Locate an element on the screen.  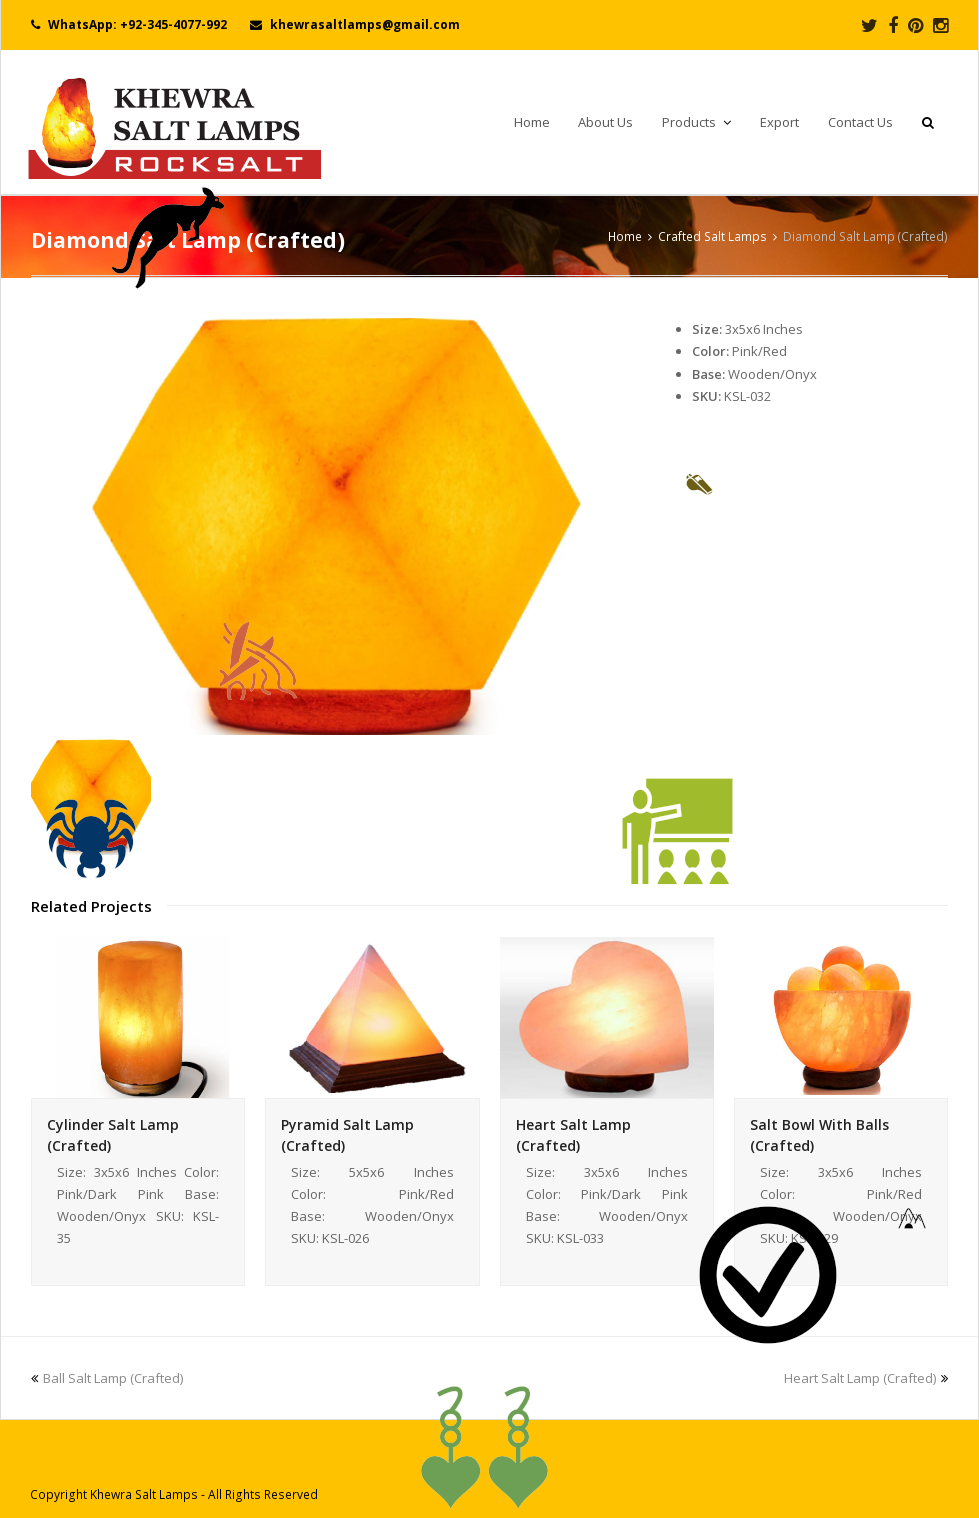
access teaching or instructor tools is located at coordinates (677, 828).